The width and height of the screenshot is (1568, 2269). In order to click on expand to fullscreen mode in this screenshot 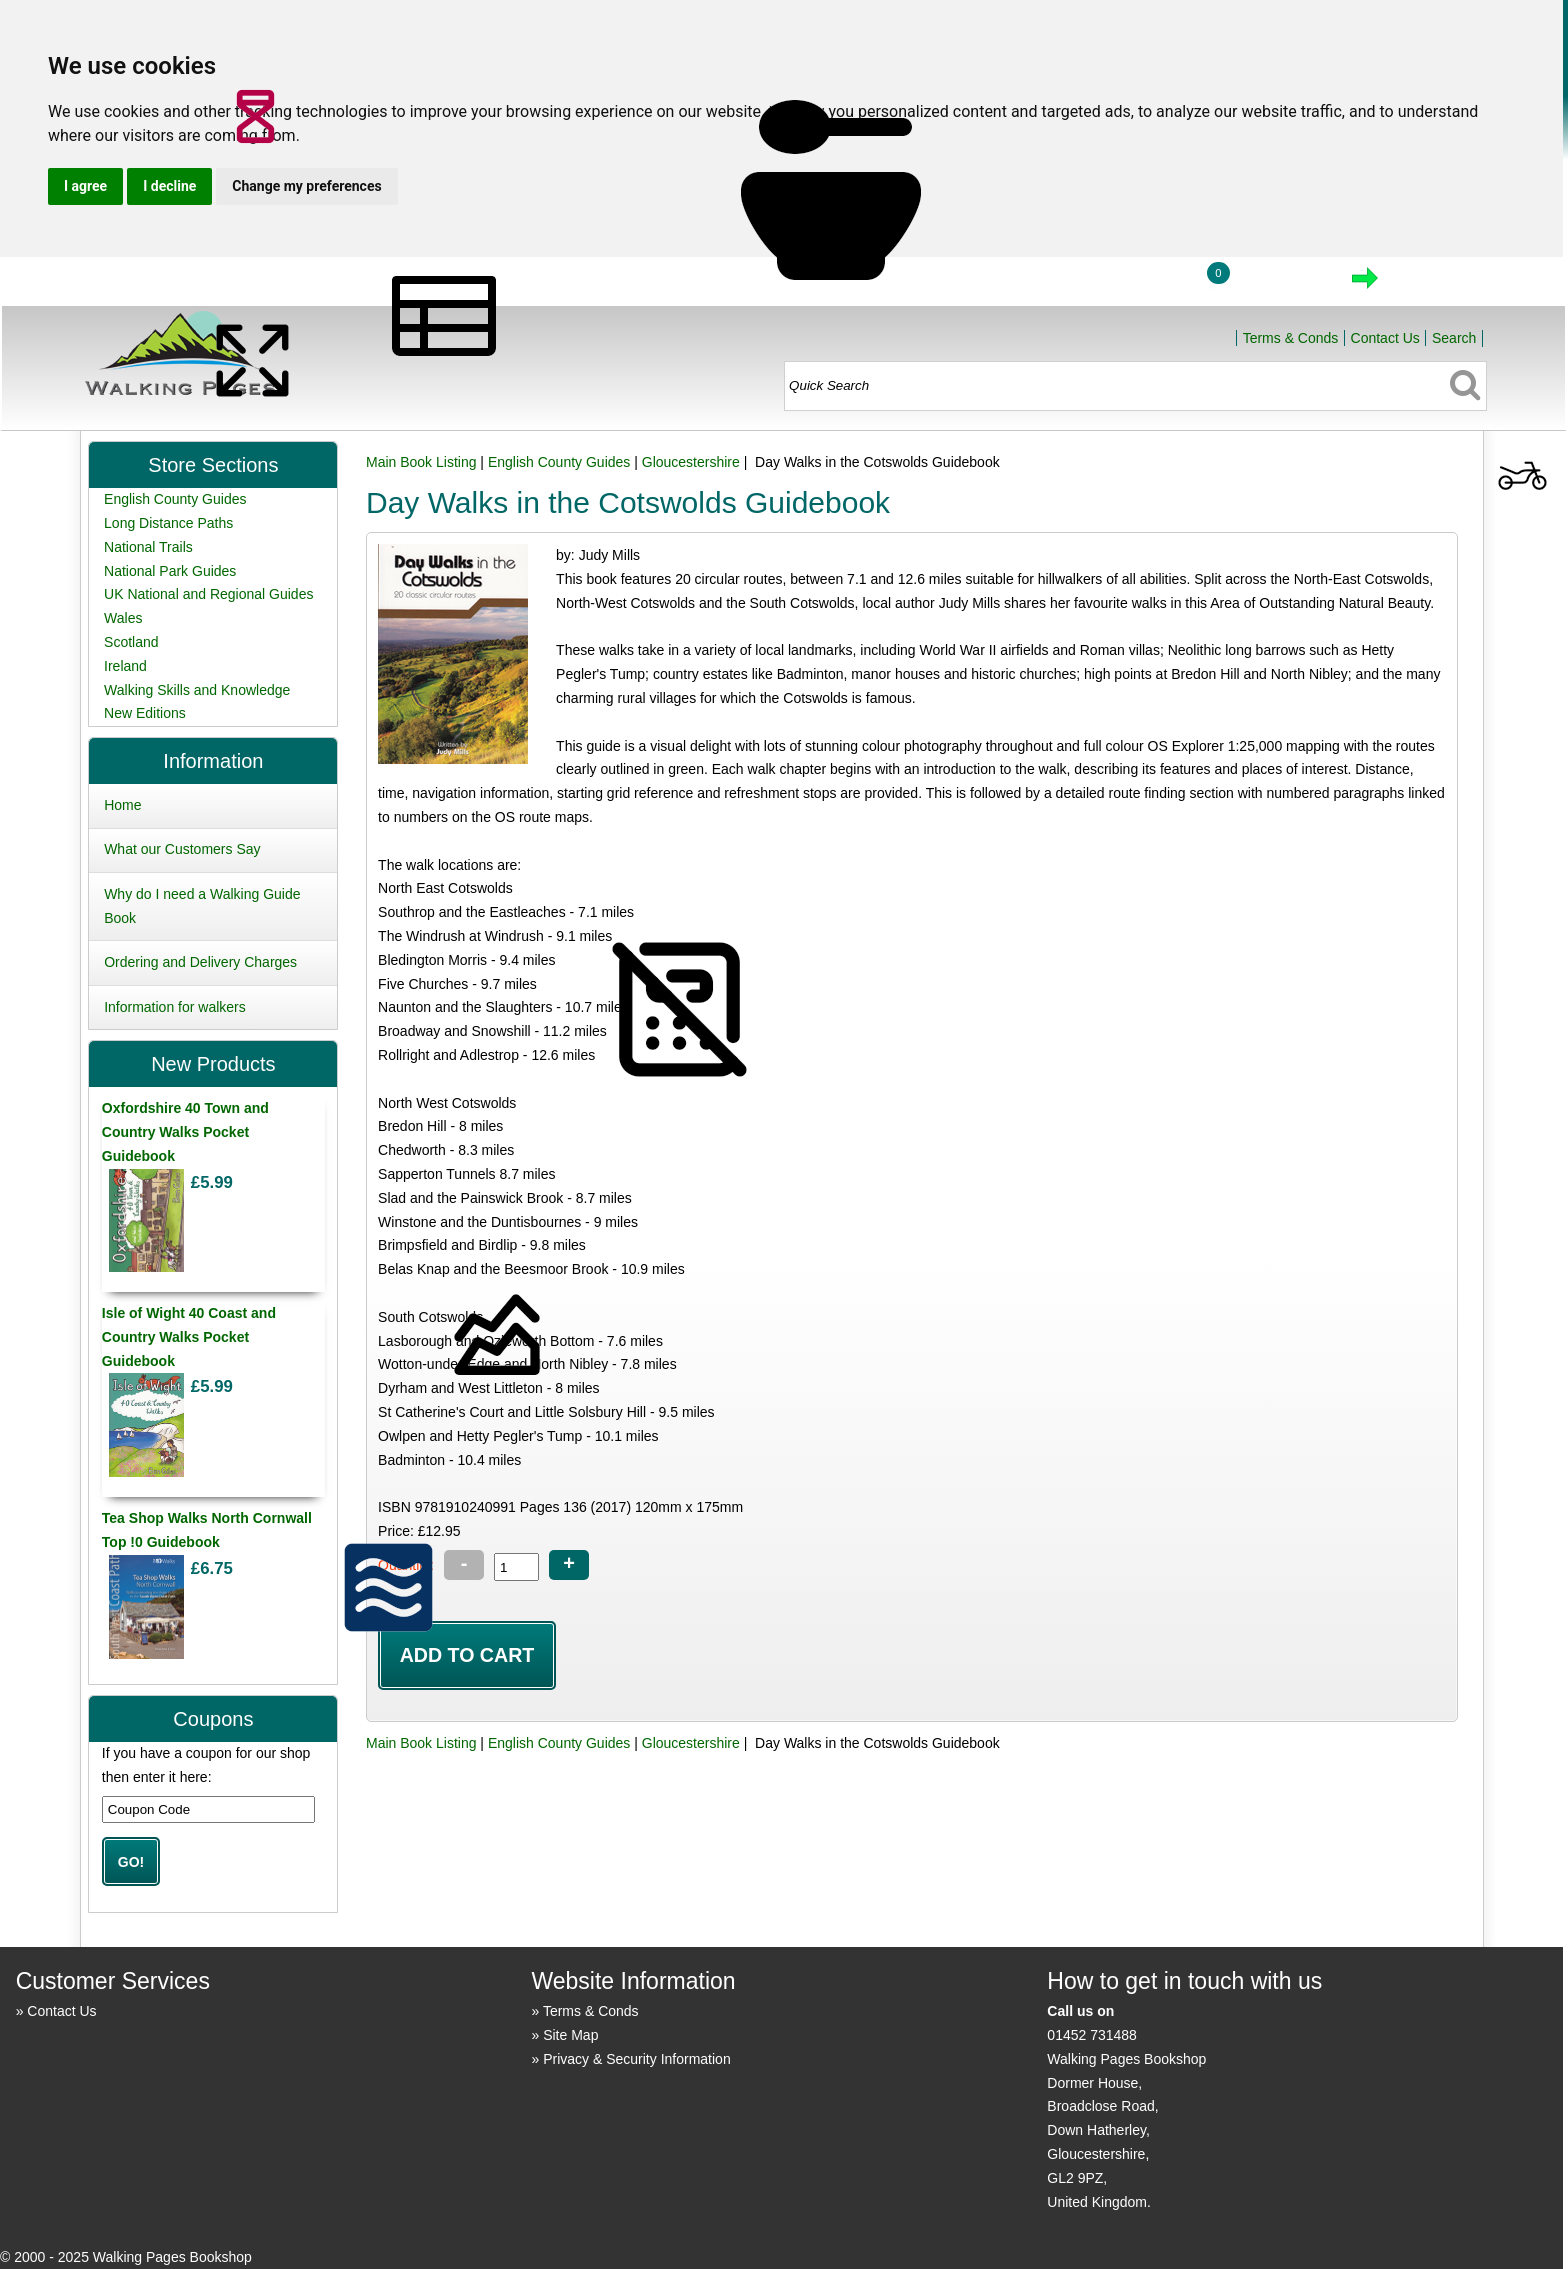, I will do `click(252, 360)`.